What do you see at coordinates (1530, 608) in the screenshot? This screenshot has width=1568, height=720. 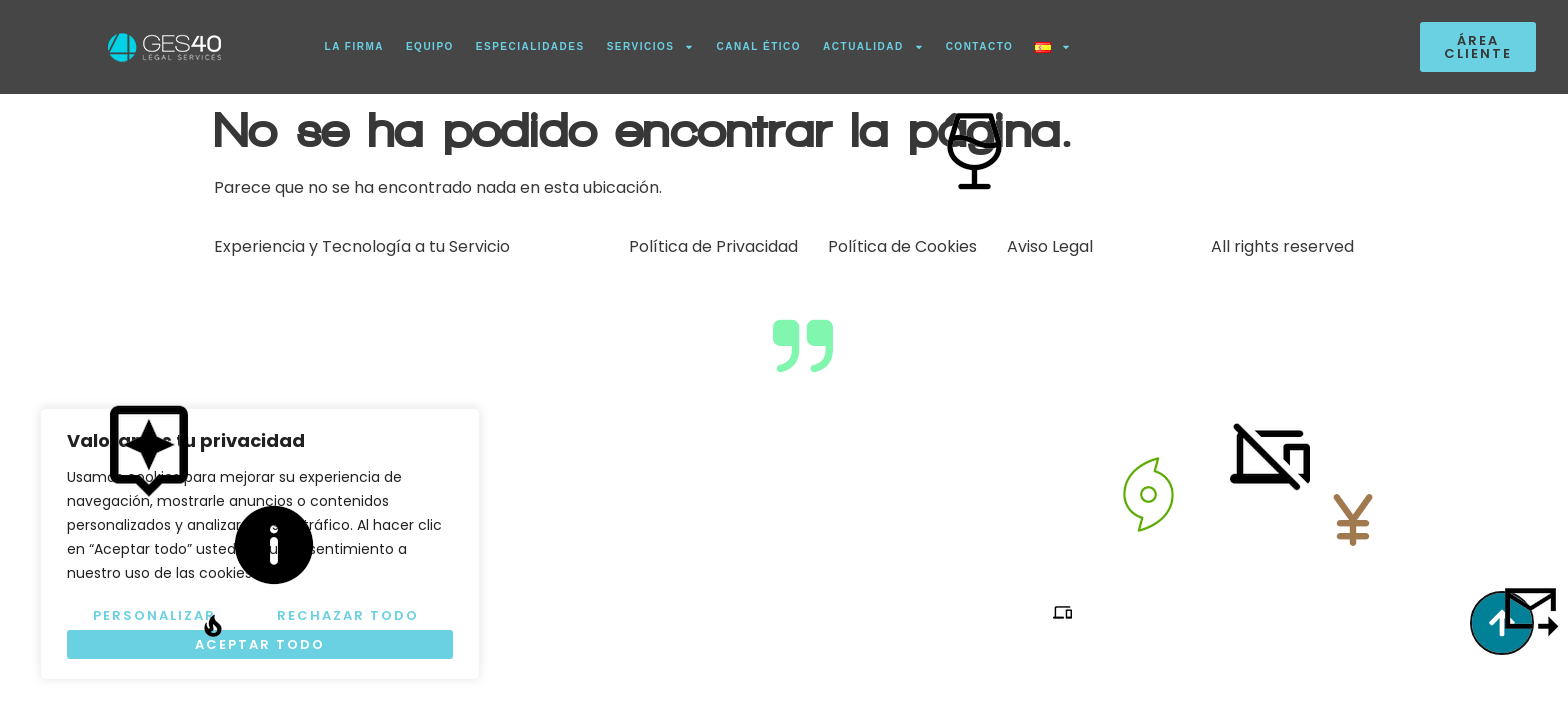 I see `forward an email to another recipient` at bounding box center [1530, 608].